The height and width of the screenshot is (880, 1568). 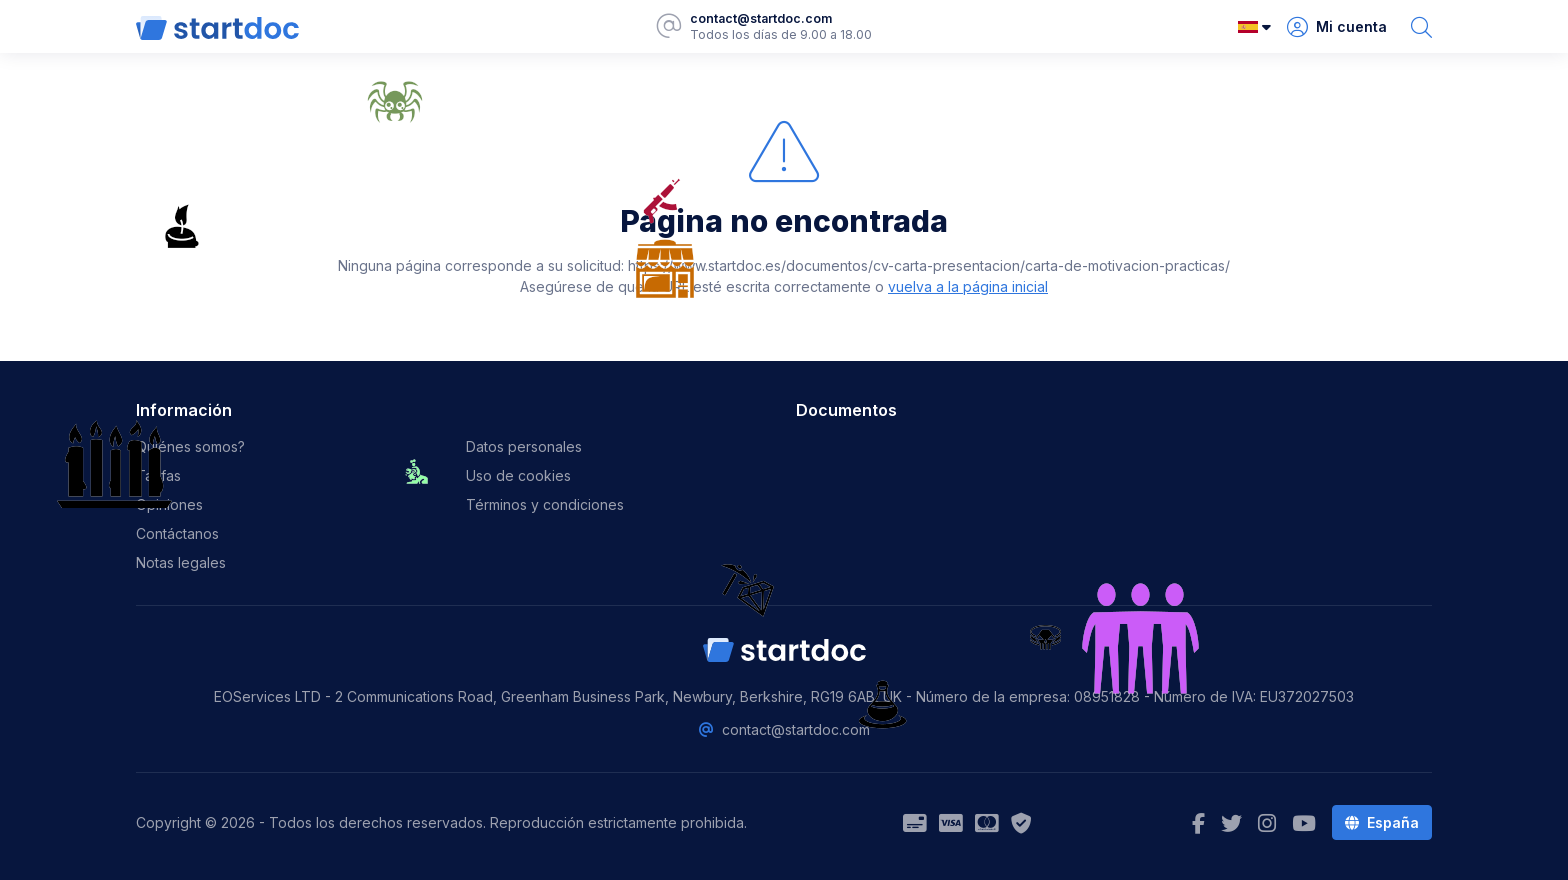 What do you see at coordinates (1140, 638) in the screenshot?
I see `view your friends list` at bounding box center [1140, 638].